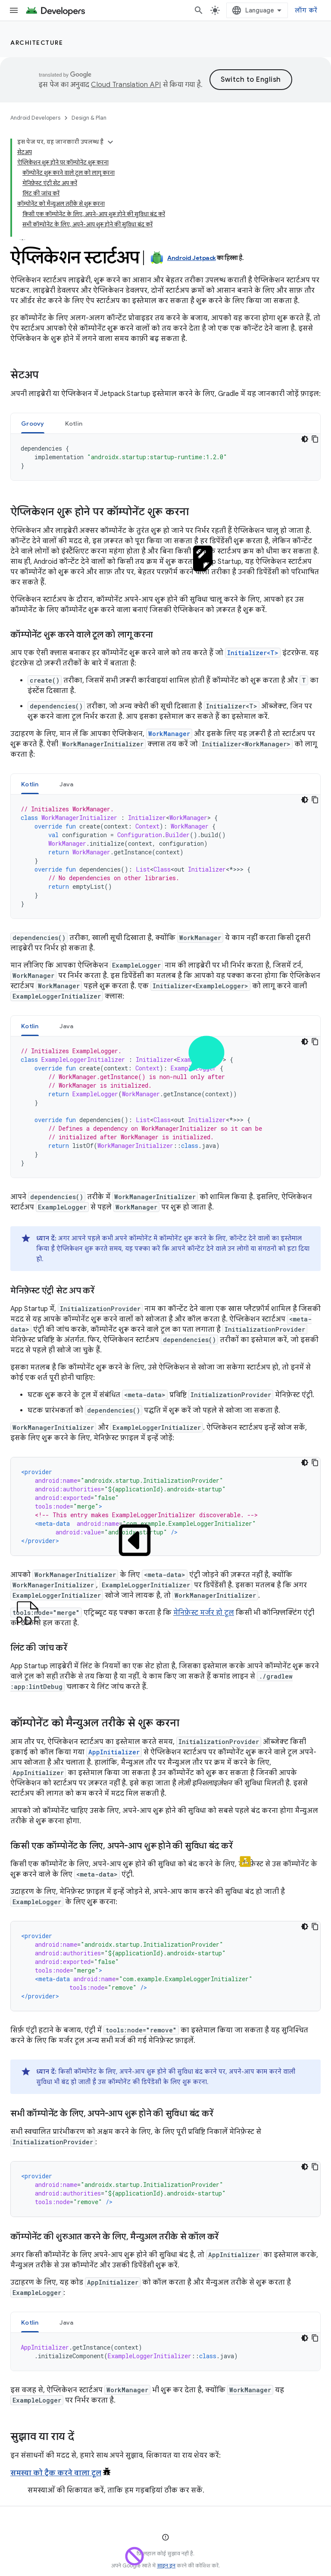  I want to click on view or access plastic sheet material, so click(203, 558).